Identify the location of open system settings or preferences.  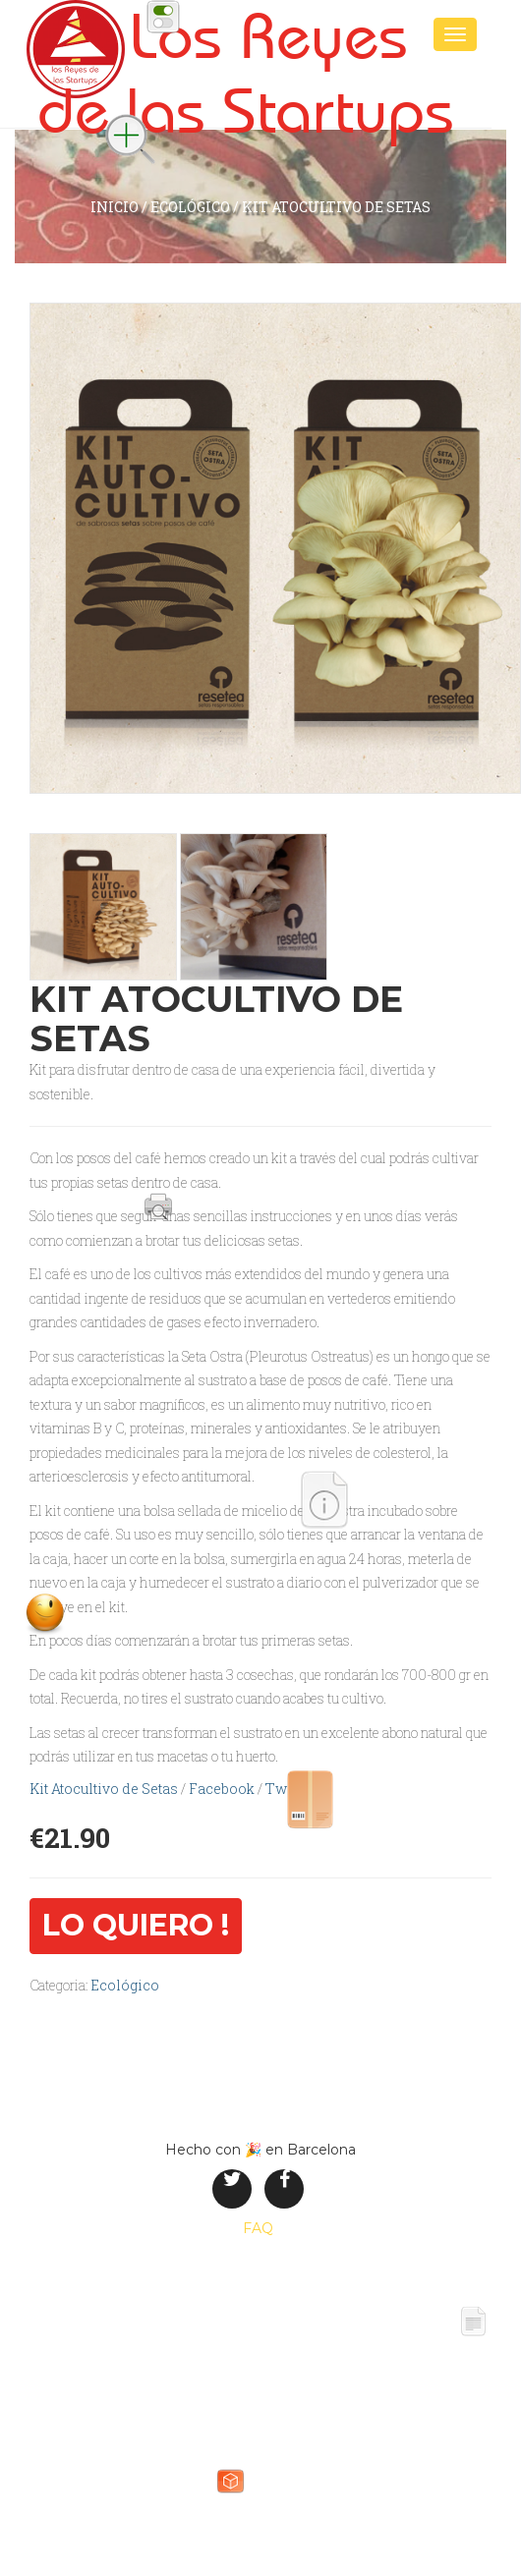
(163, 17).